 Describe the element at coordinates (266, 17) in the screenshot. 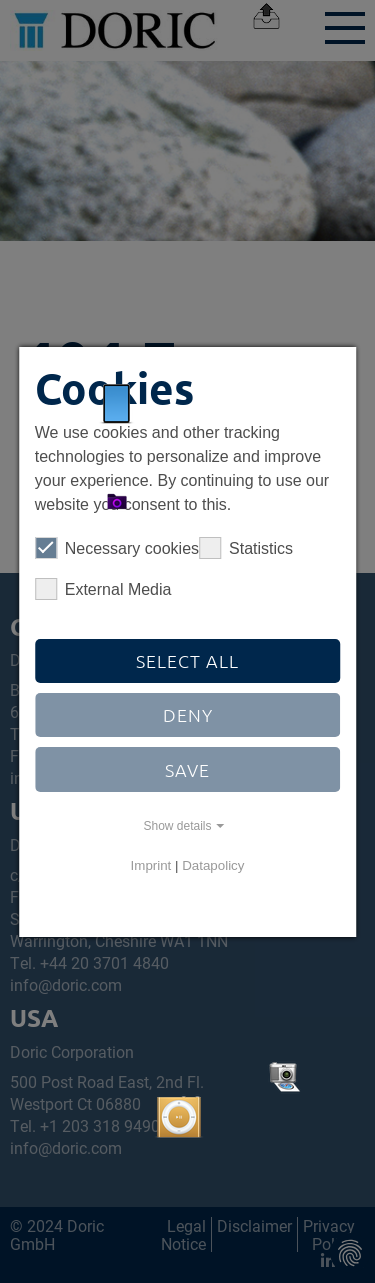

I see `view outgoing mail in your outbox` at that location.